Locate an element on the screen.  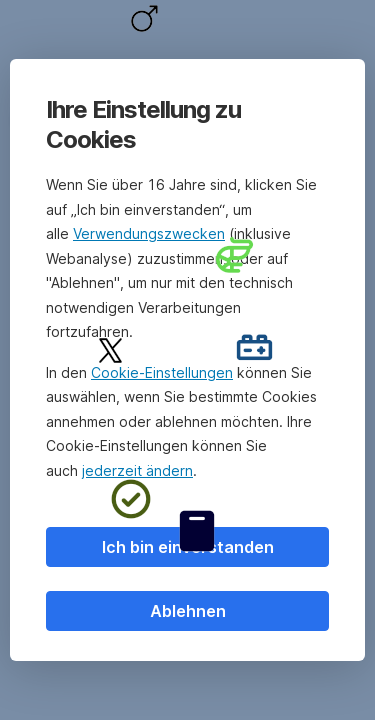
tablet device with speaker is located at coordinates (197, 531).